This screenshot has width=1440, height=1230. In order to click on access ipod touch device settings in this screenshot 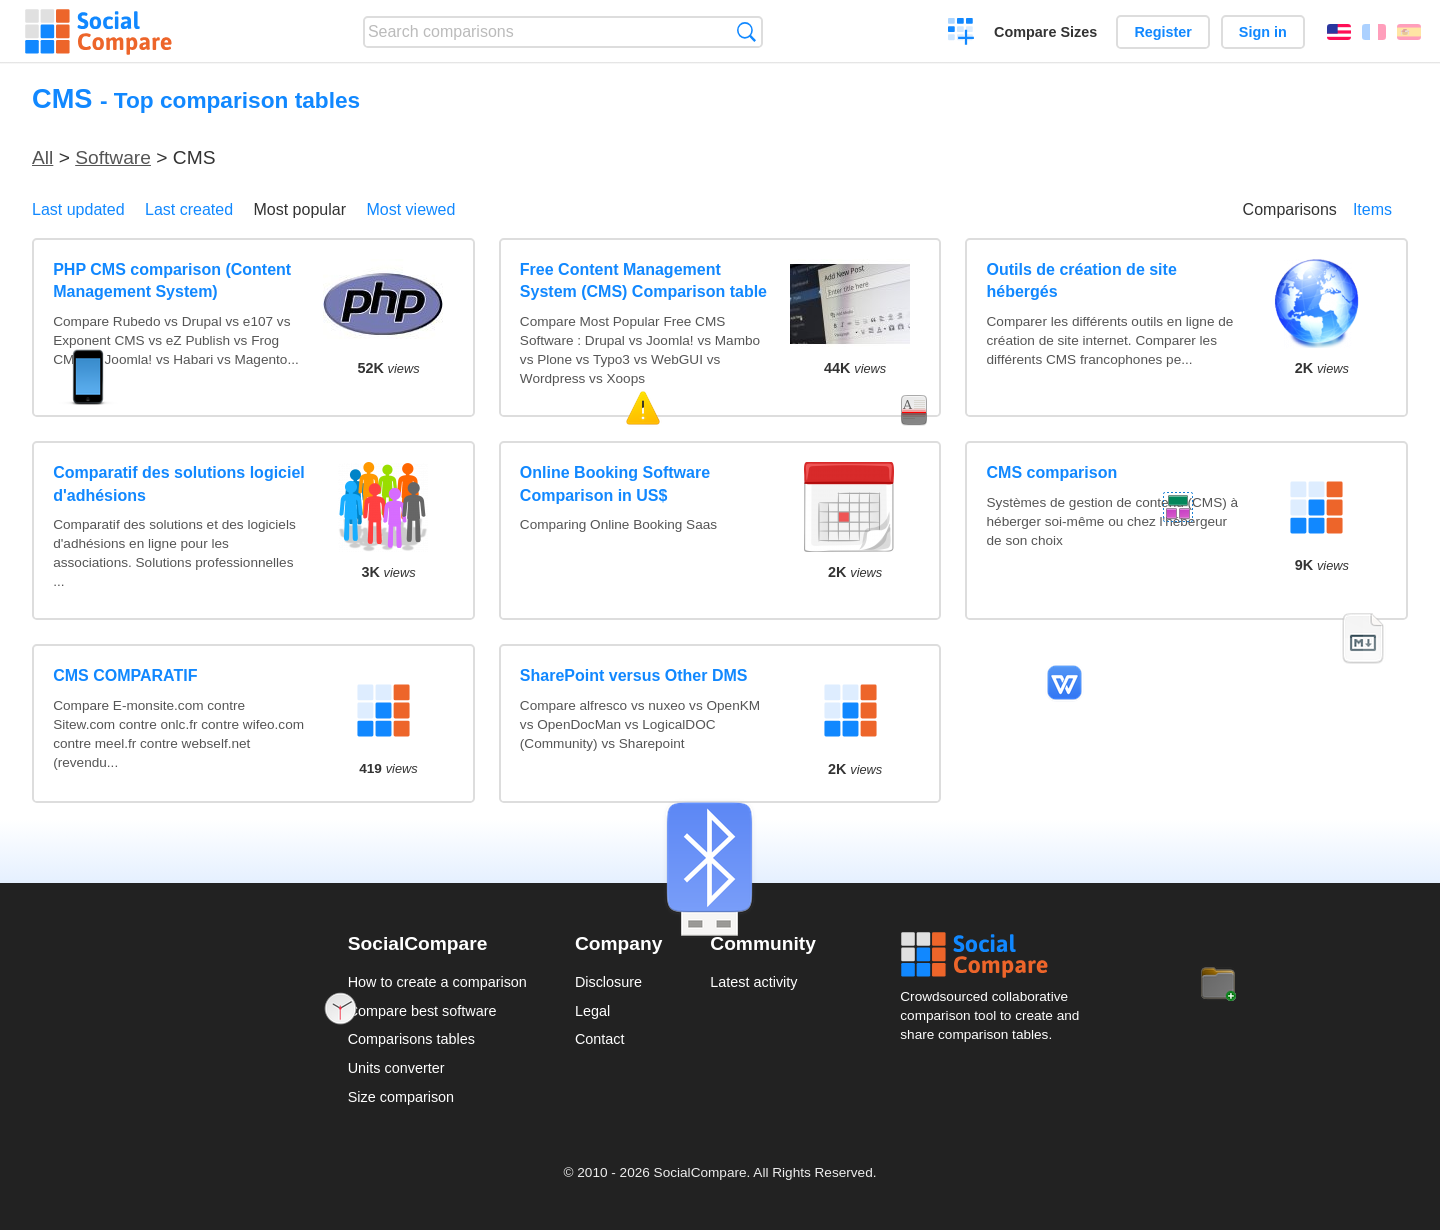, I will do `click(88, 376)`.